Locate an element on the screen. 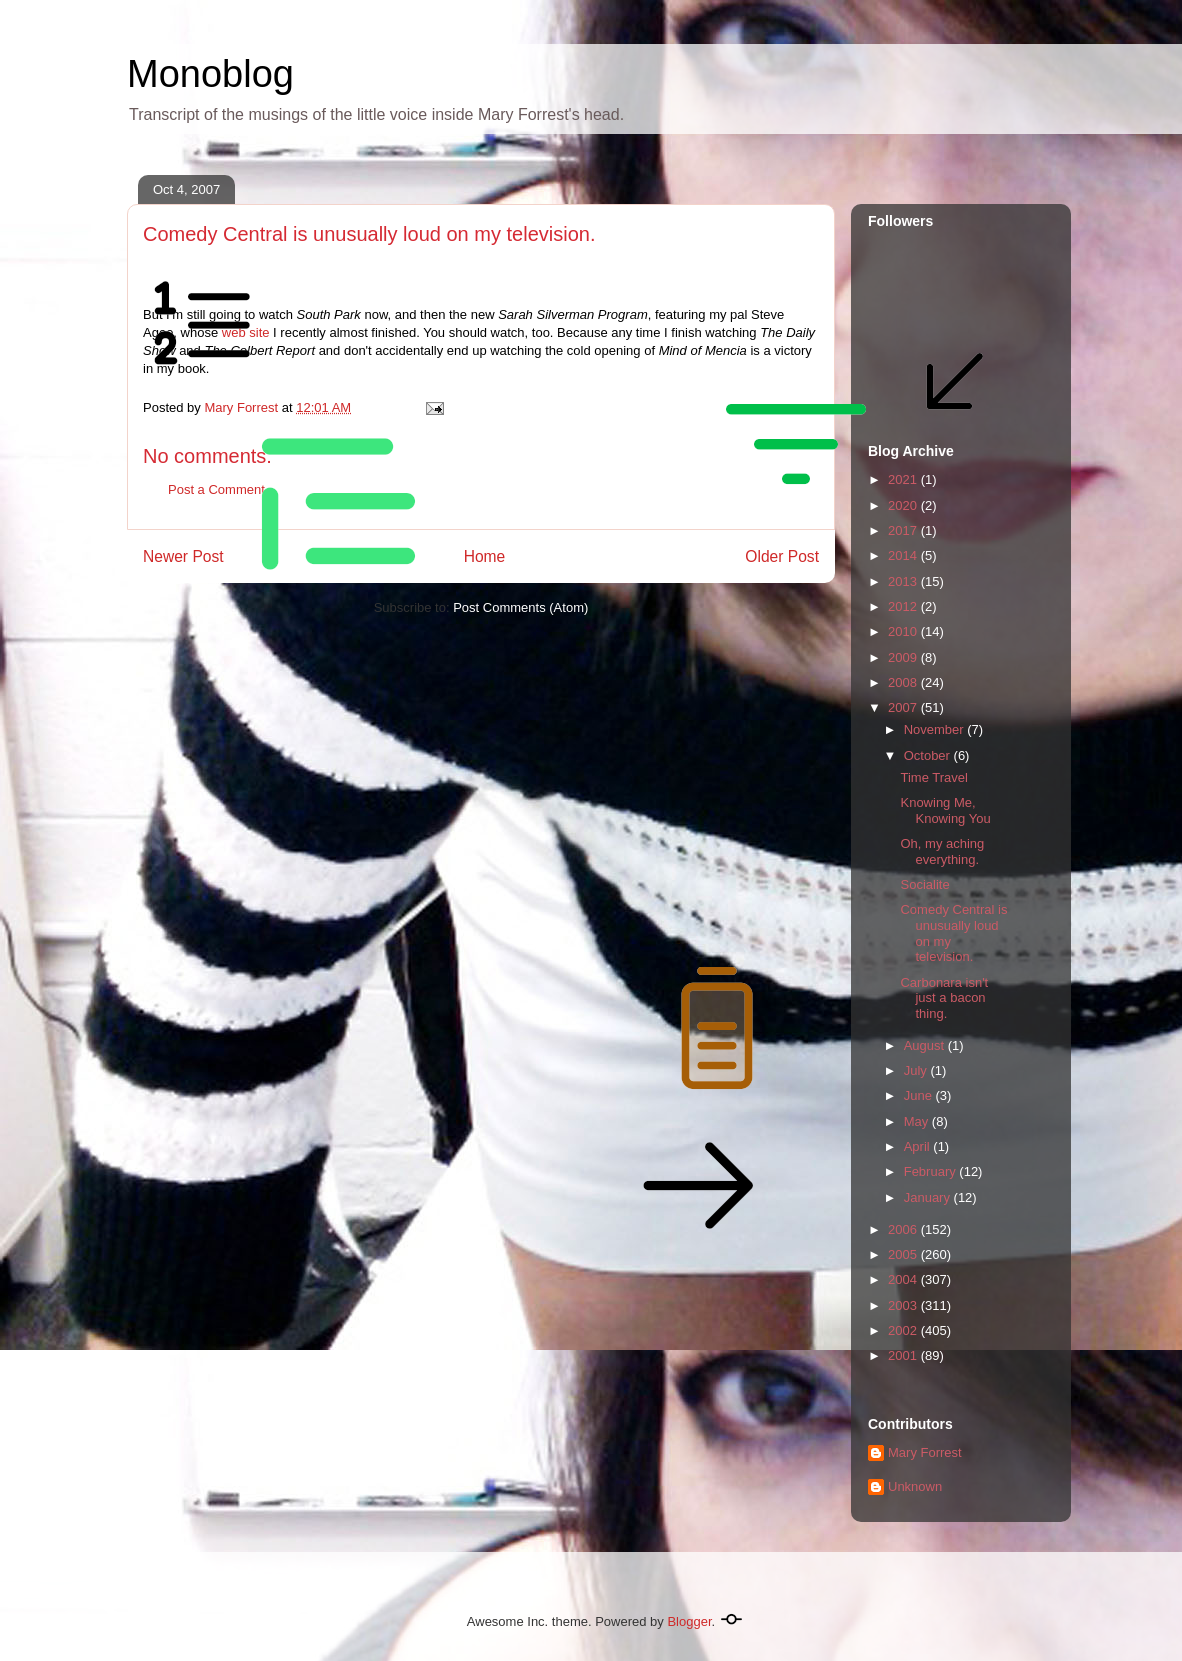 The width and height of the screenshot is (1182, 1661). filter or sort list items is located at coordinates (796, 446).